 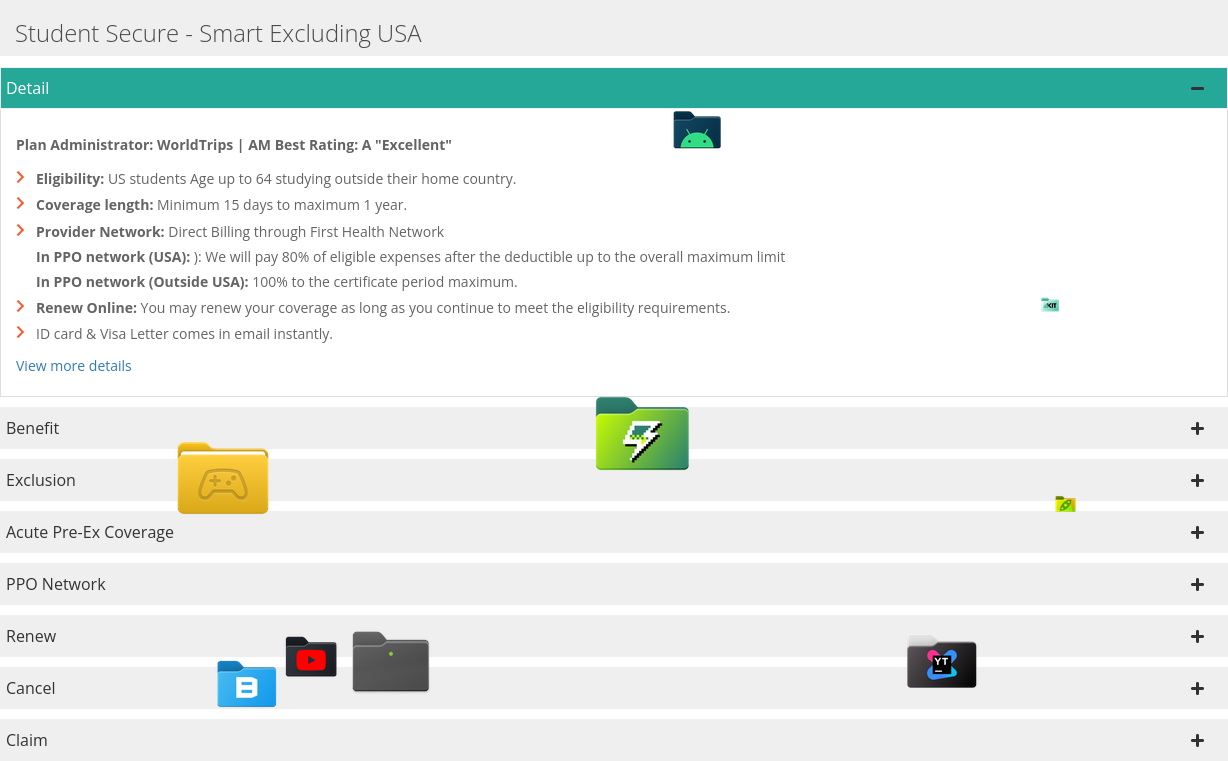 What do you see at coordinates (246, 685) in the screenshot?
I see `open quixel bridge assets folder` at bounding box center [246, 685].